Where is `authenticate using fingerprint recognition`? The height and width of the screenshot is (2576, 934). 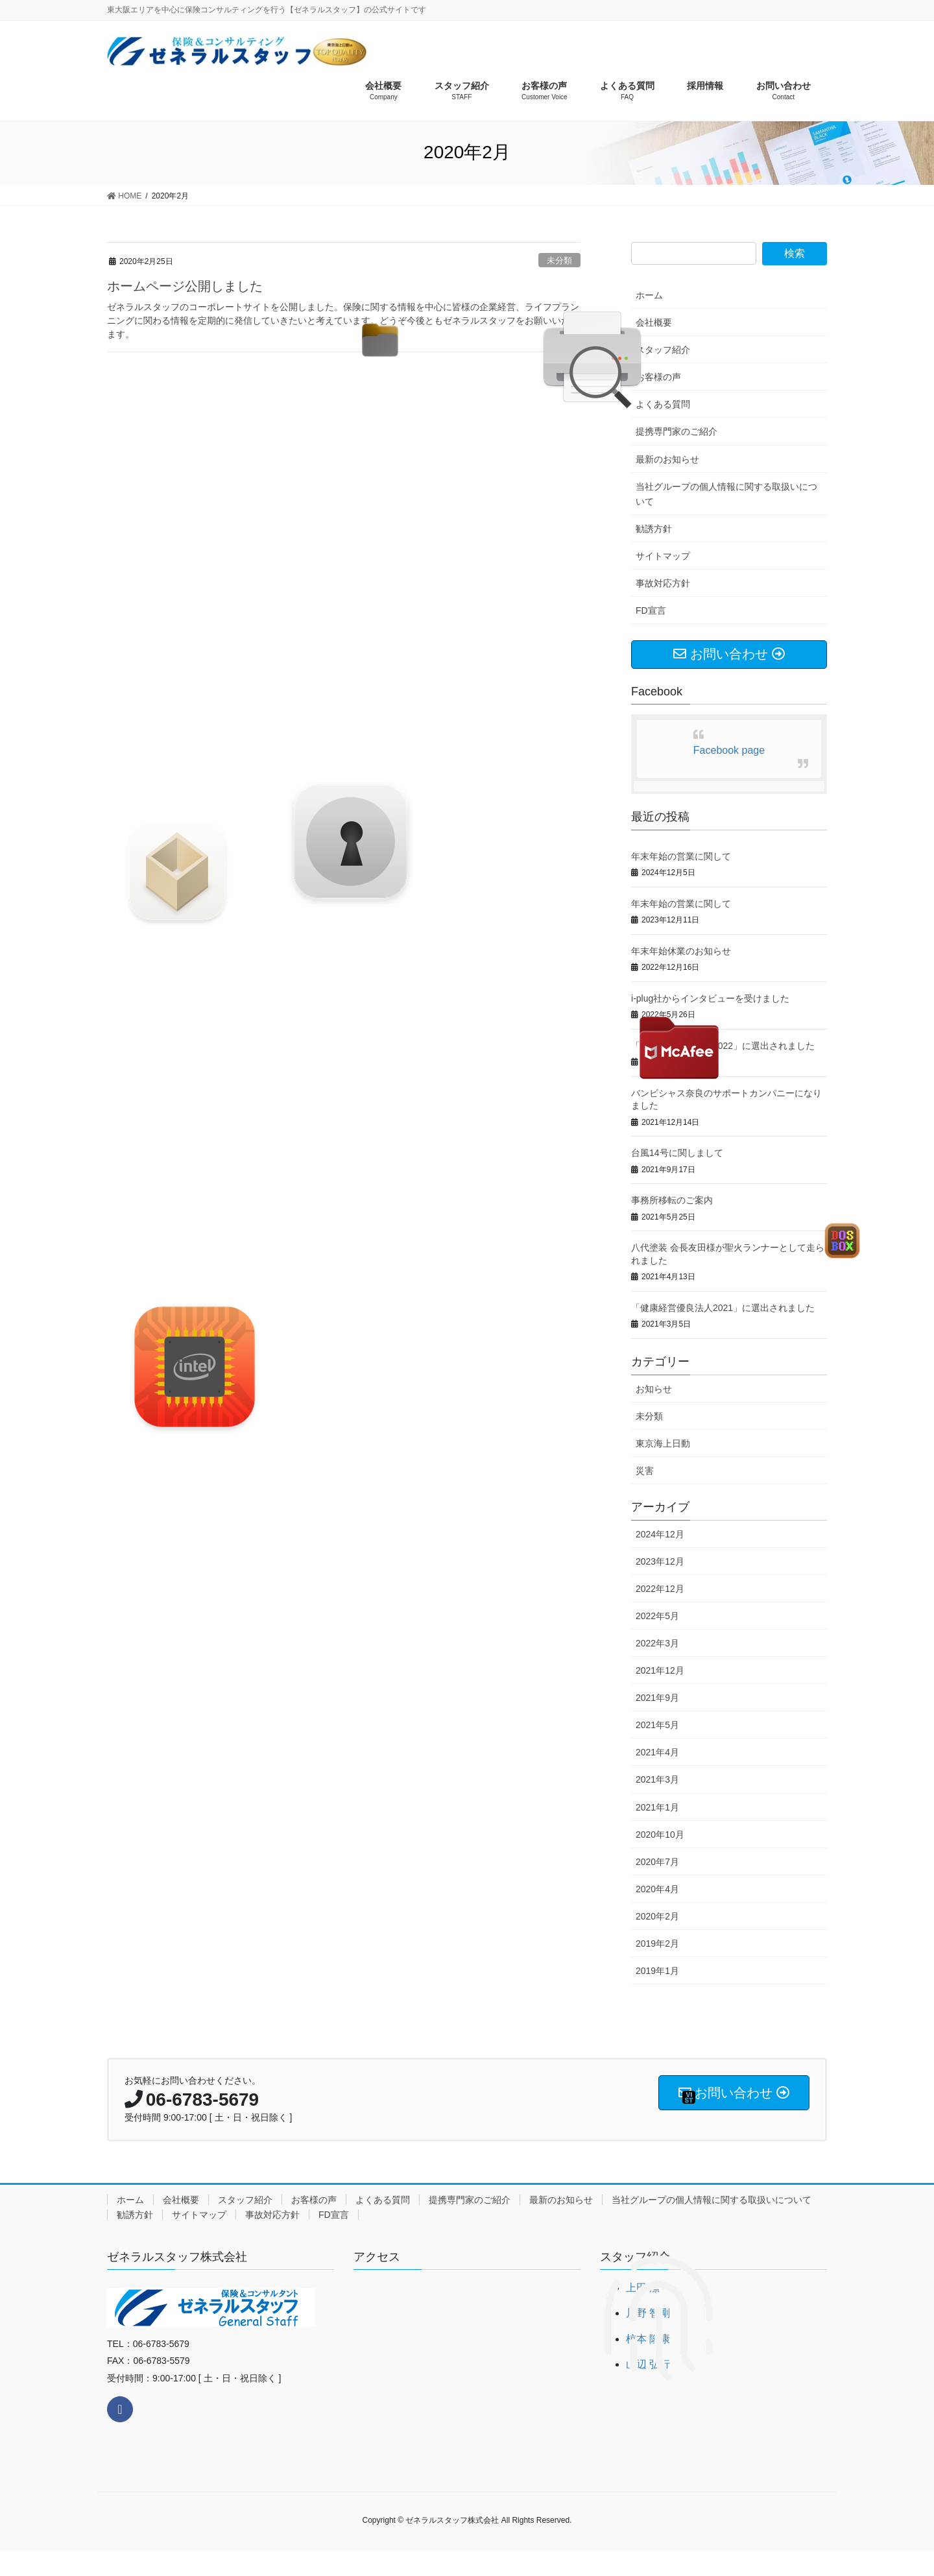
authenticate using fingerprint recognition is located at coordinates (658, 2318).